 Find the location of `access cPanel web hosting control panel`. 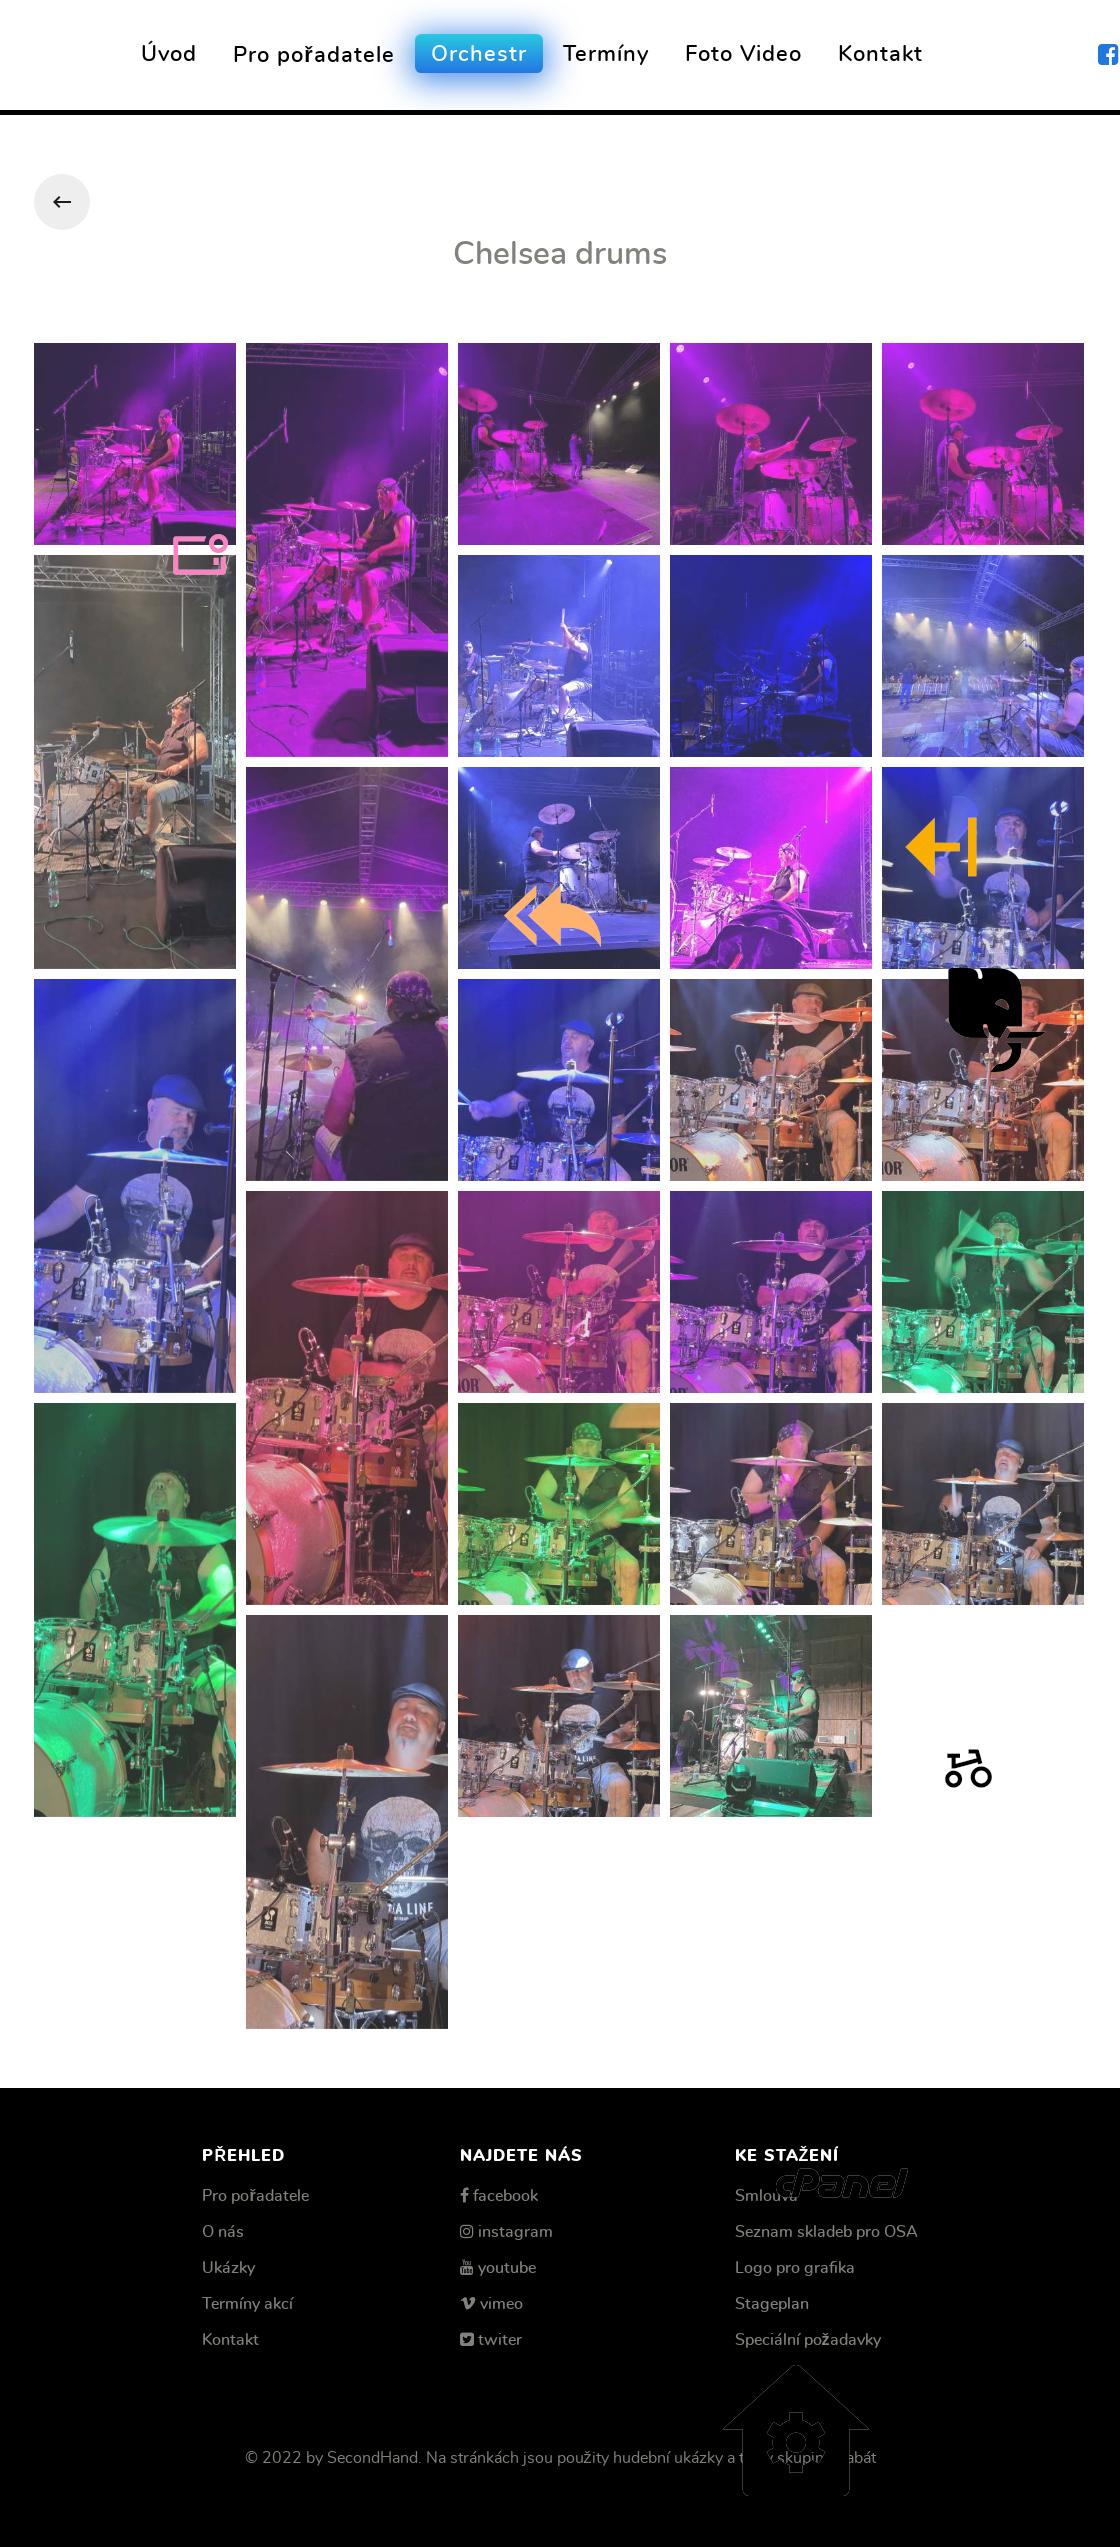

access cPanel web hosting control panel is located at coordinates (842, 2183).